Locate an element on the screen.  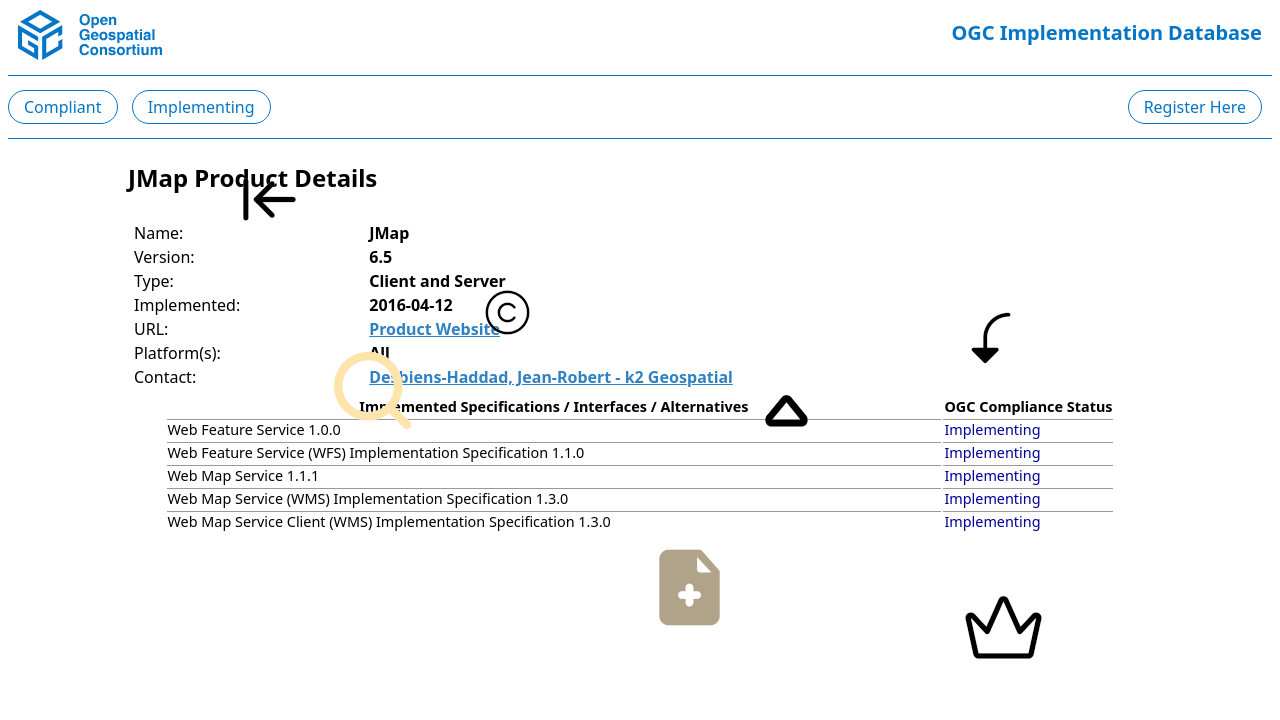
indicates premium or pro membership status is located at coordinates (1003, 631).